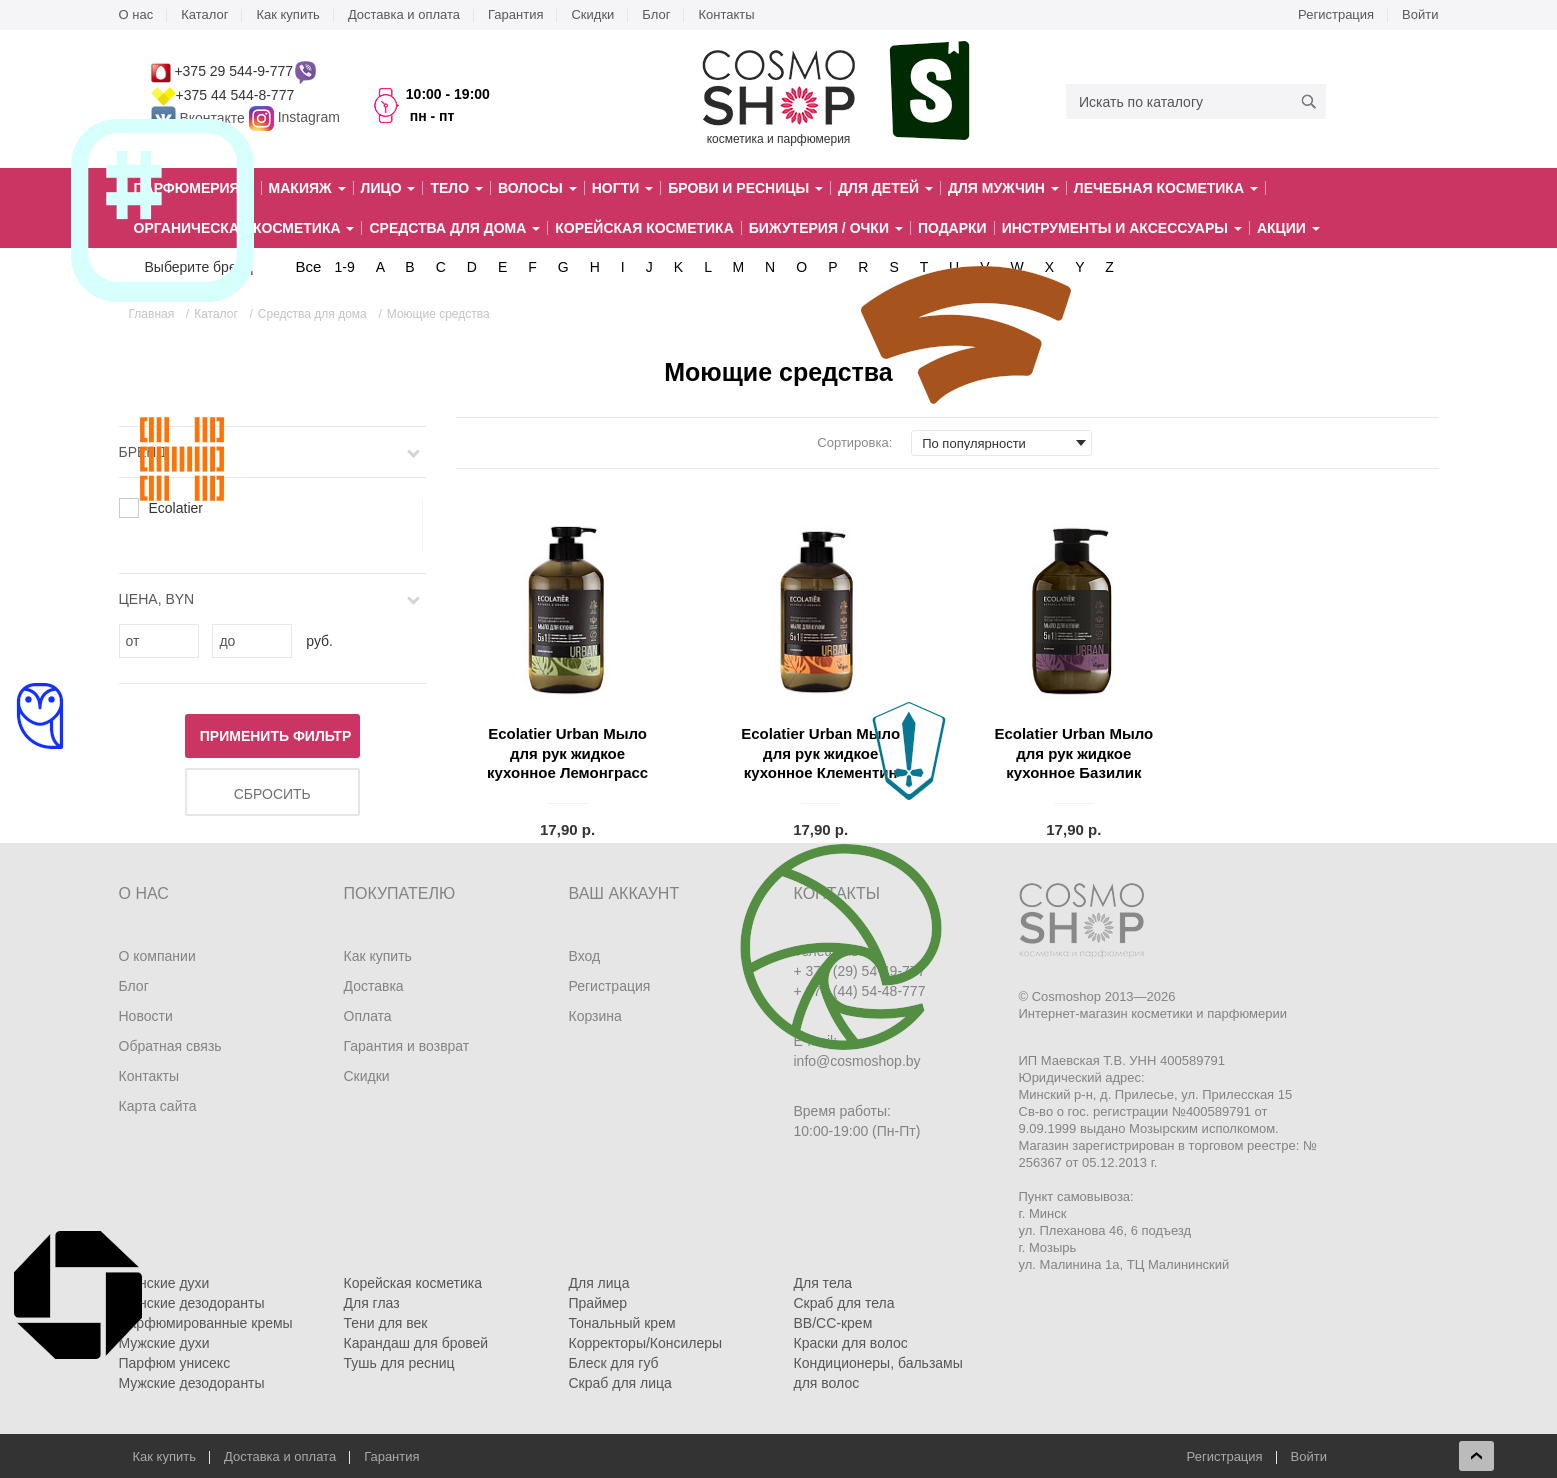 The image size is (1557, 1478). What do you see at coordinates (909, 751) in the screenshot?
I see `launch heroic games launcher` at bounding box center [909, 751].